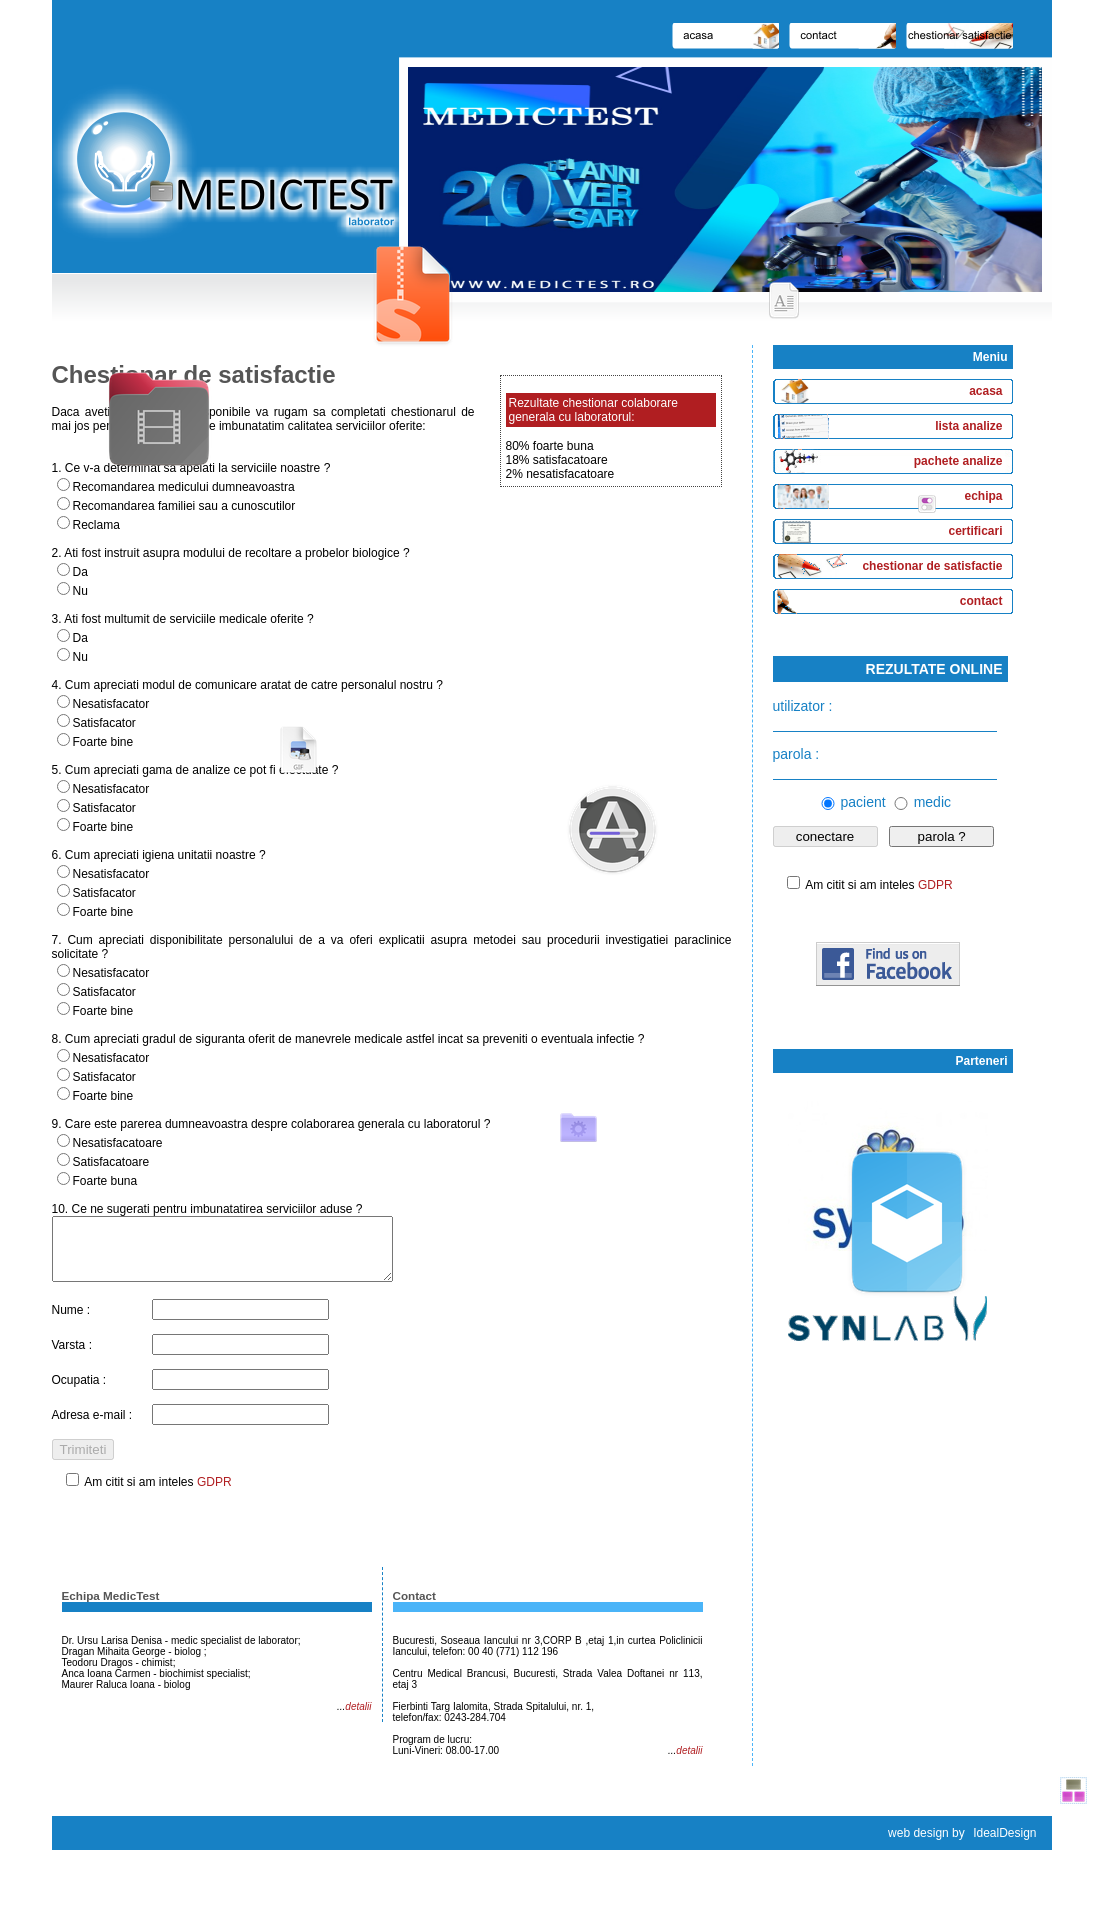 This screenshot has height=1922, width=1103. I want to click on open smart folder with automated sorting rules, so click(578, 1127).